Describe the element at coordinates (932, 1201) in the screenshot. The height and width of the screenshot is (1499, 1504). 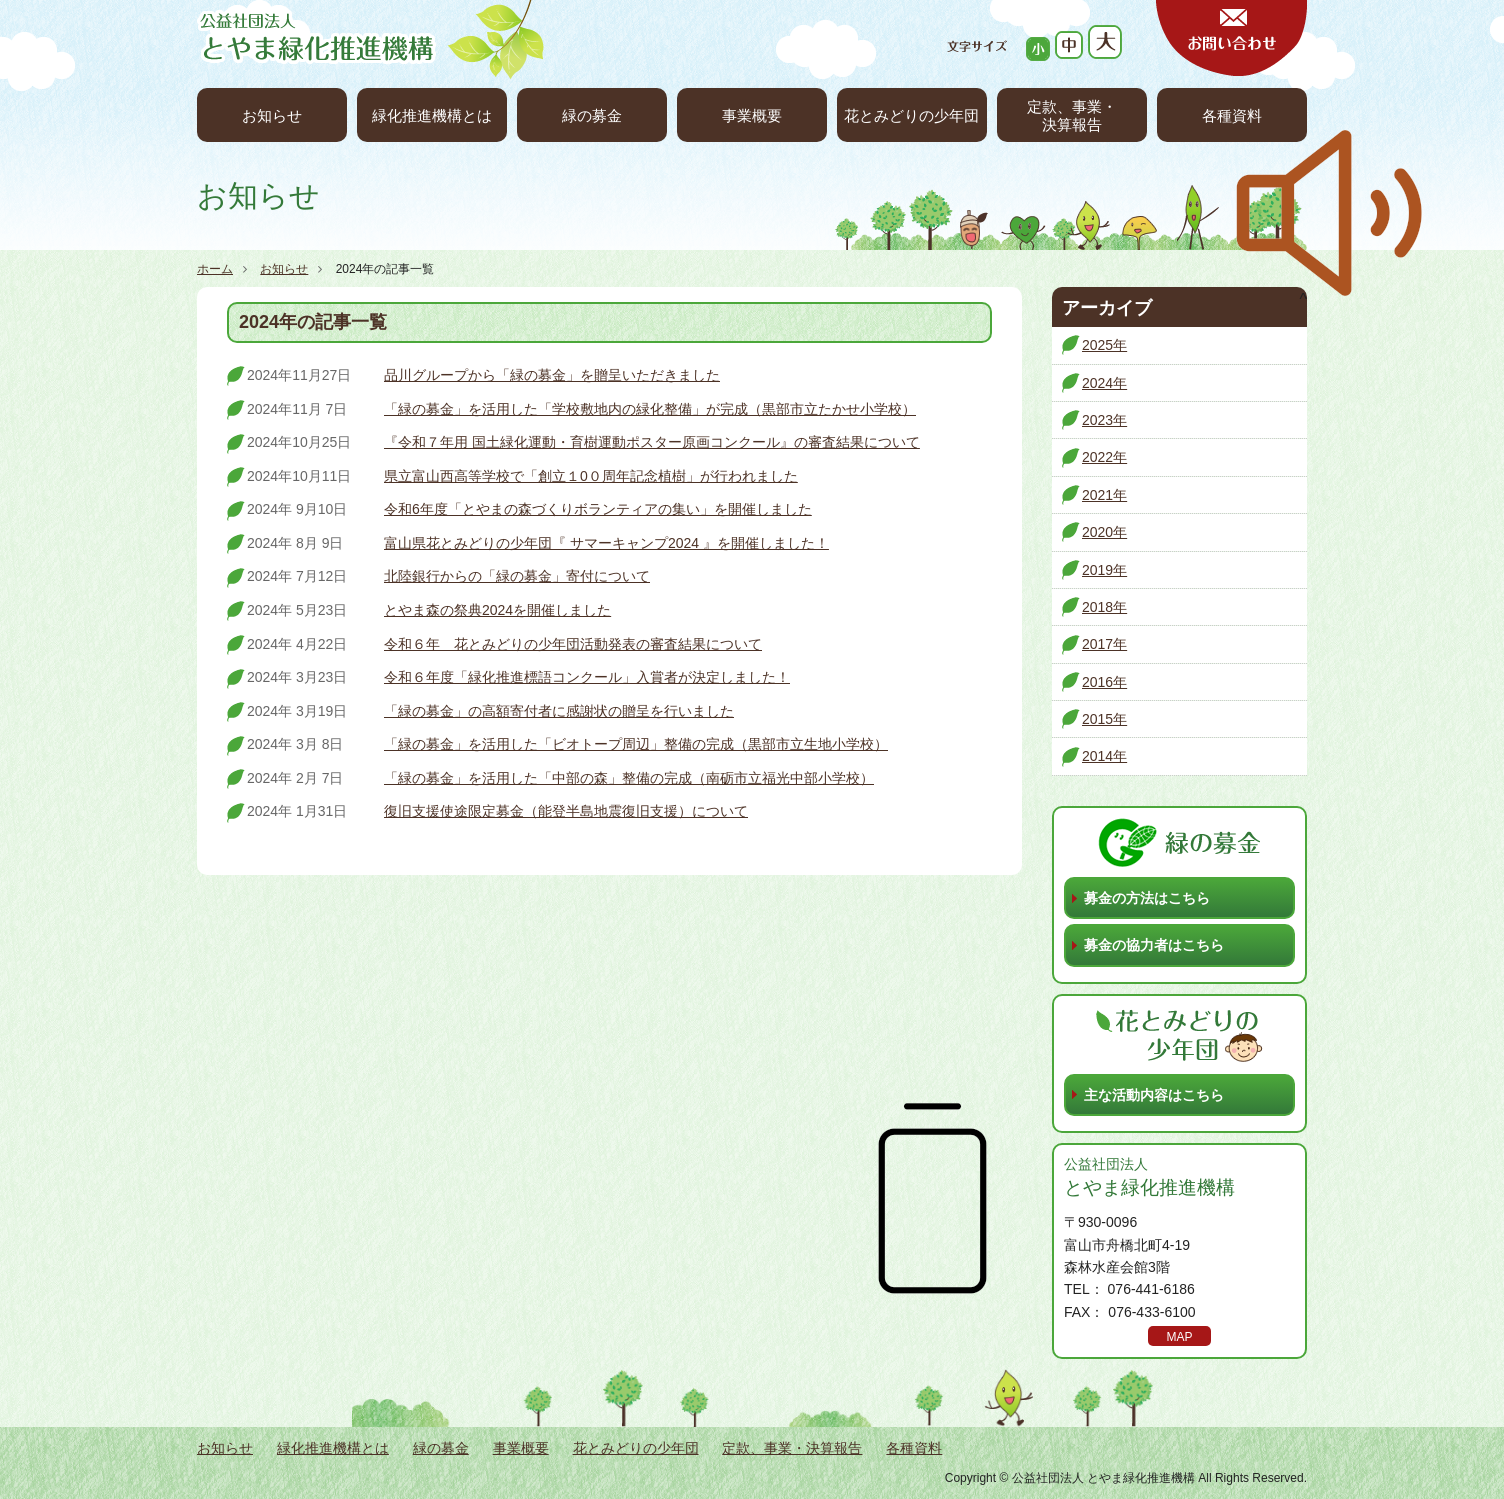
I see `indicates battery is completely drained` at that location.